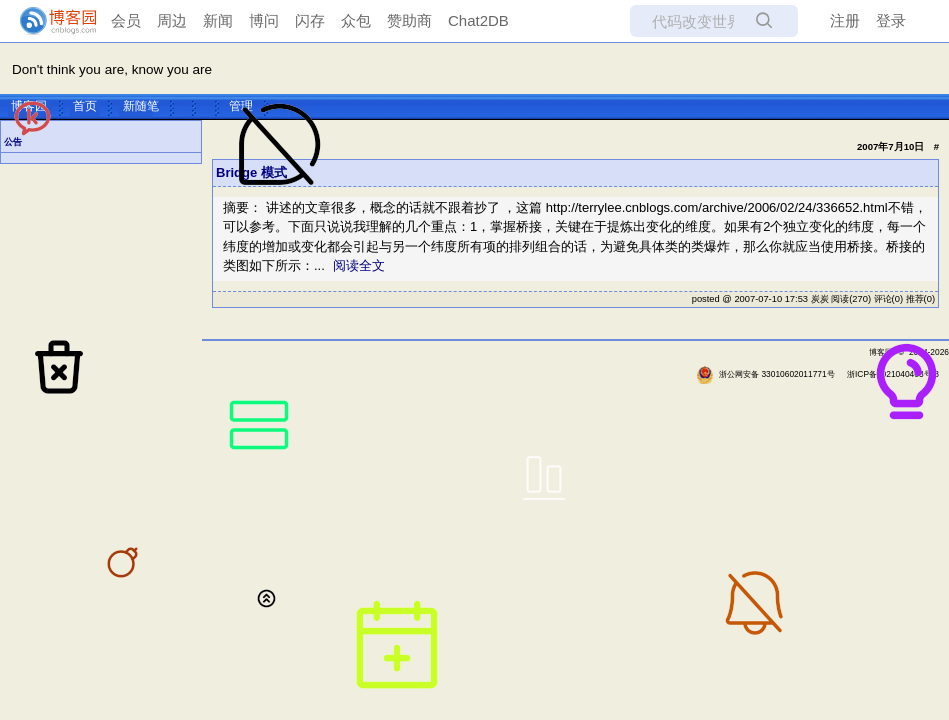  Describe the element at coordinates (278, 146) in the screenshot. I see `mute or disable chat notifications` at that location.